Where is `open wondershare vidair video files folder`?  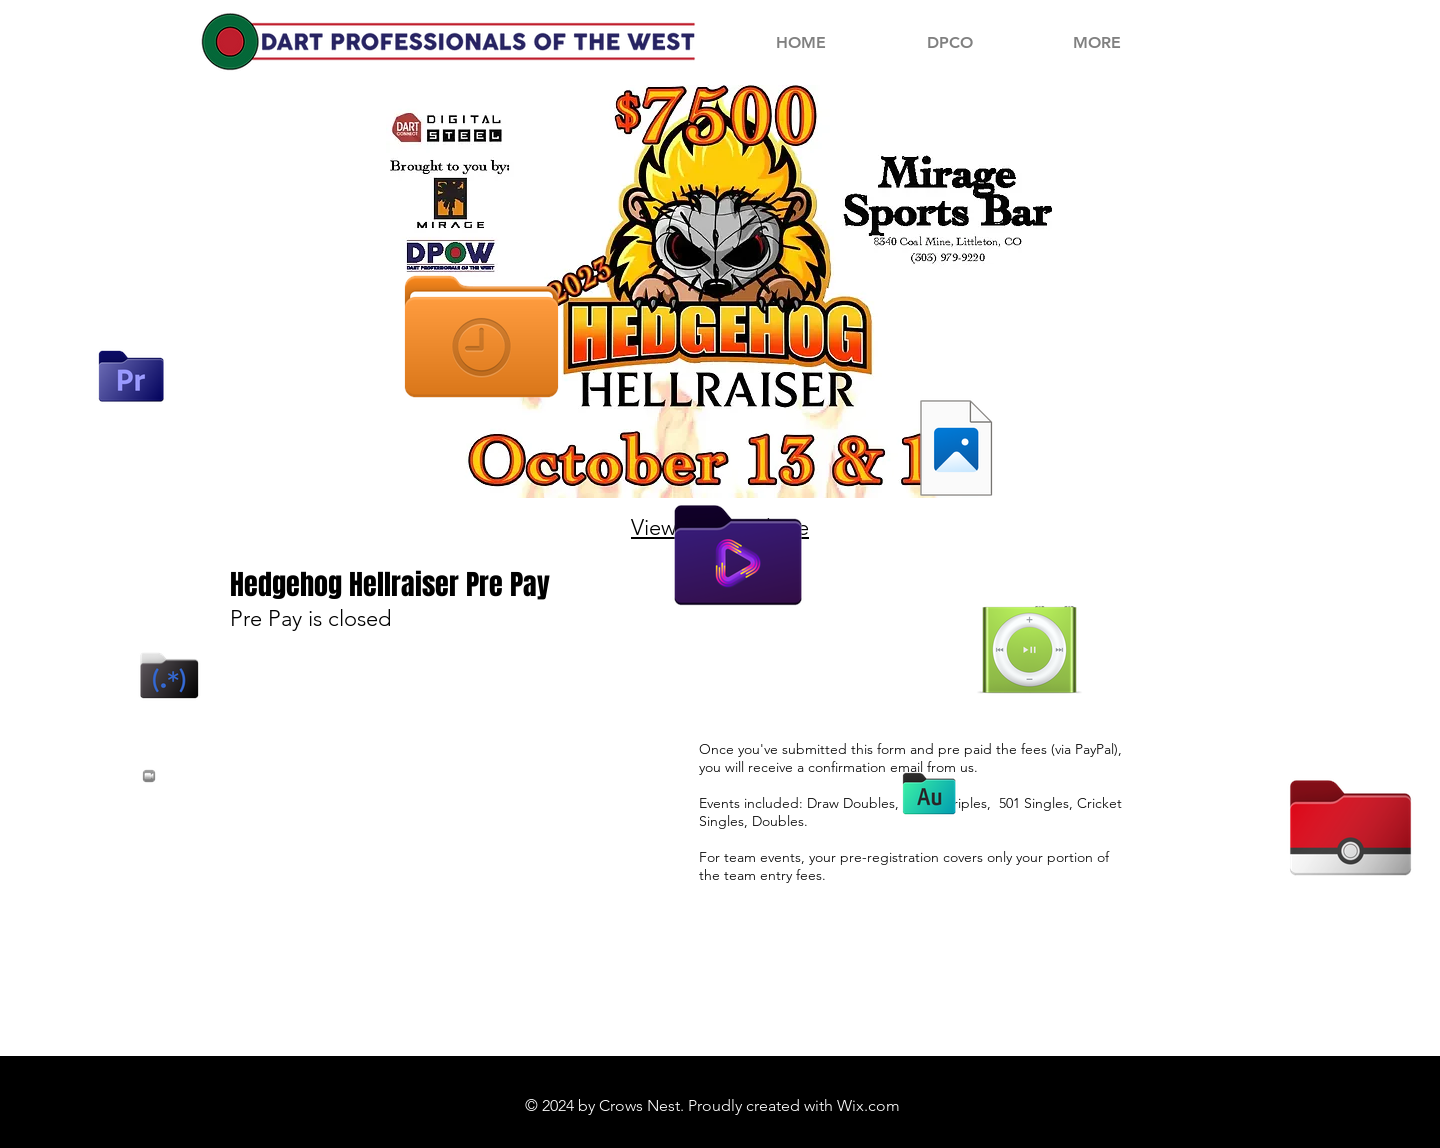
open wondershare vidair video files folder is located at coordinates (737, 558).